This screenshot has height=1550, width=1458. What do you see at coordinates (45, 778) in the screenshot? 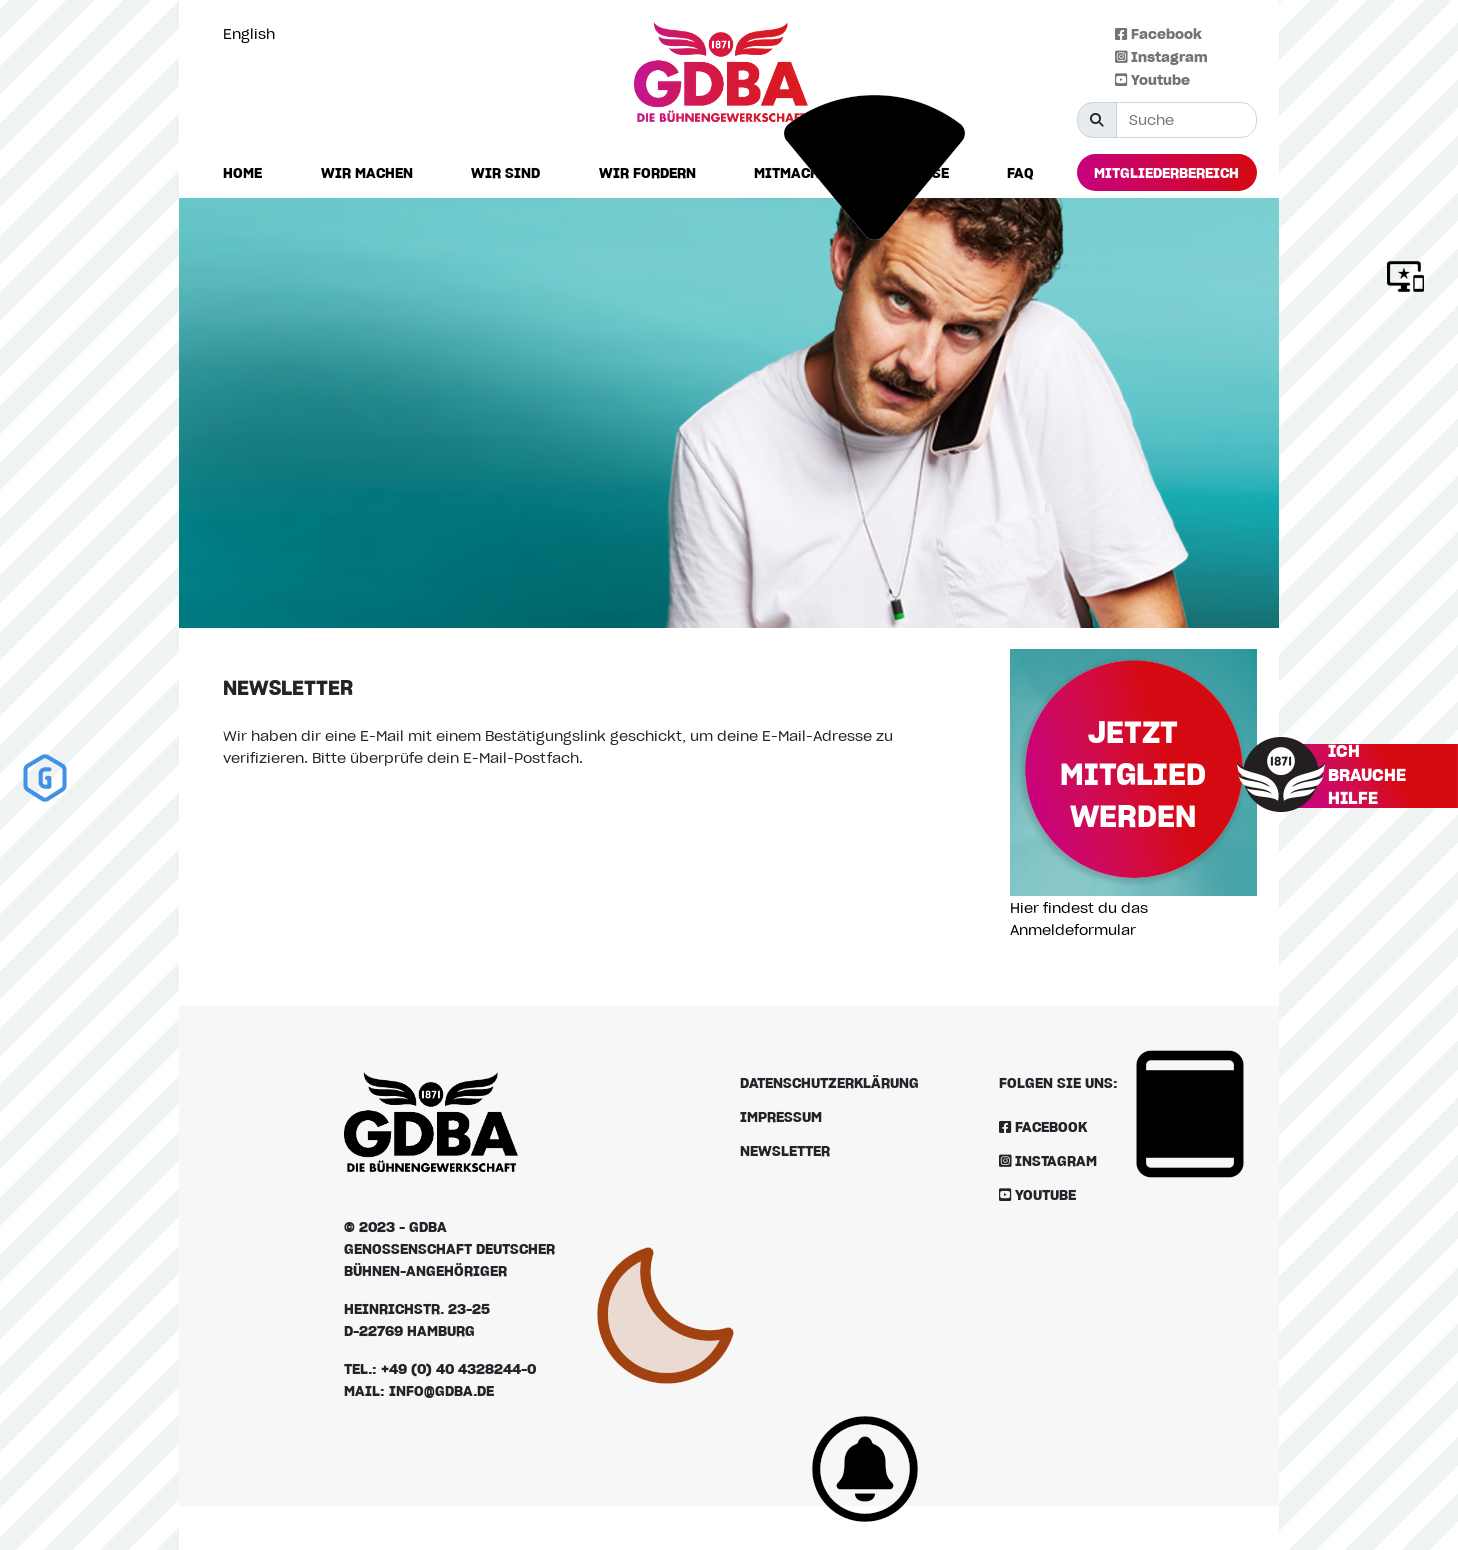
I see `indicates a "G" rating or classification` at bounding box center [45, 778].